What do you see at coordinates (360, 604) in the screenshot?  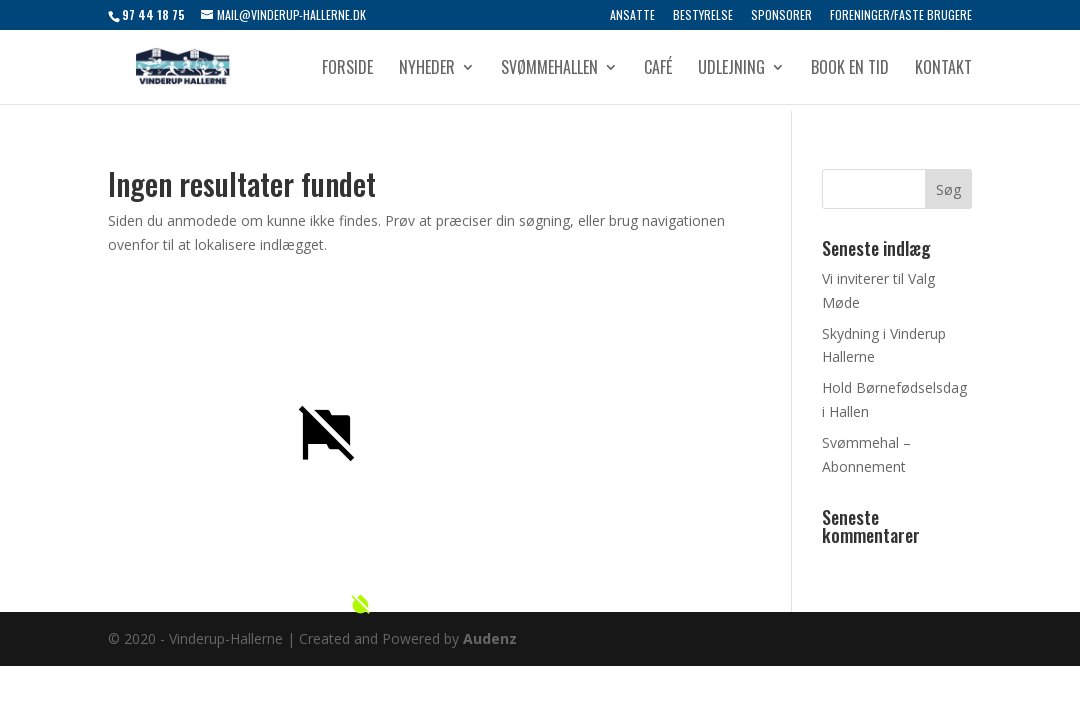 I see `disable blur effect` at bounding box center [360, 604].